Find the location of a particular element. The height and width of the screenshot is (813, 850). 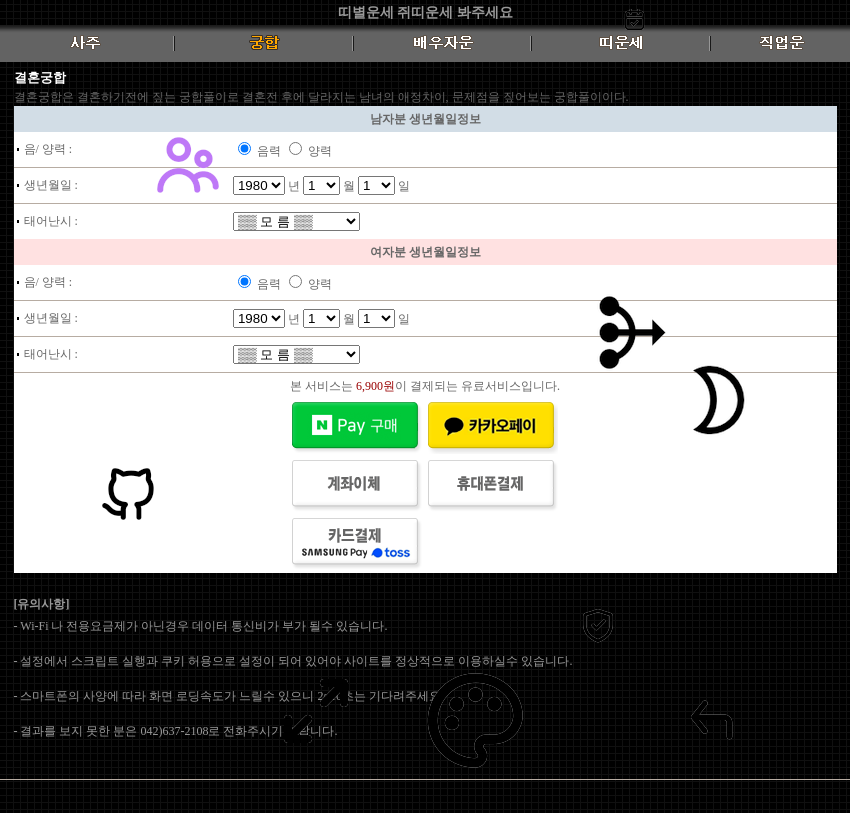

customize theme or color settings is located at coordinates (475, 720).